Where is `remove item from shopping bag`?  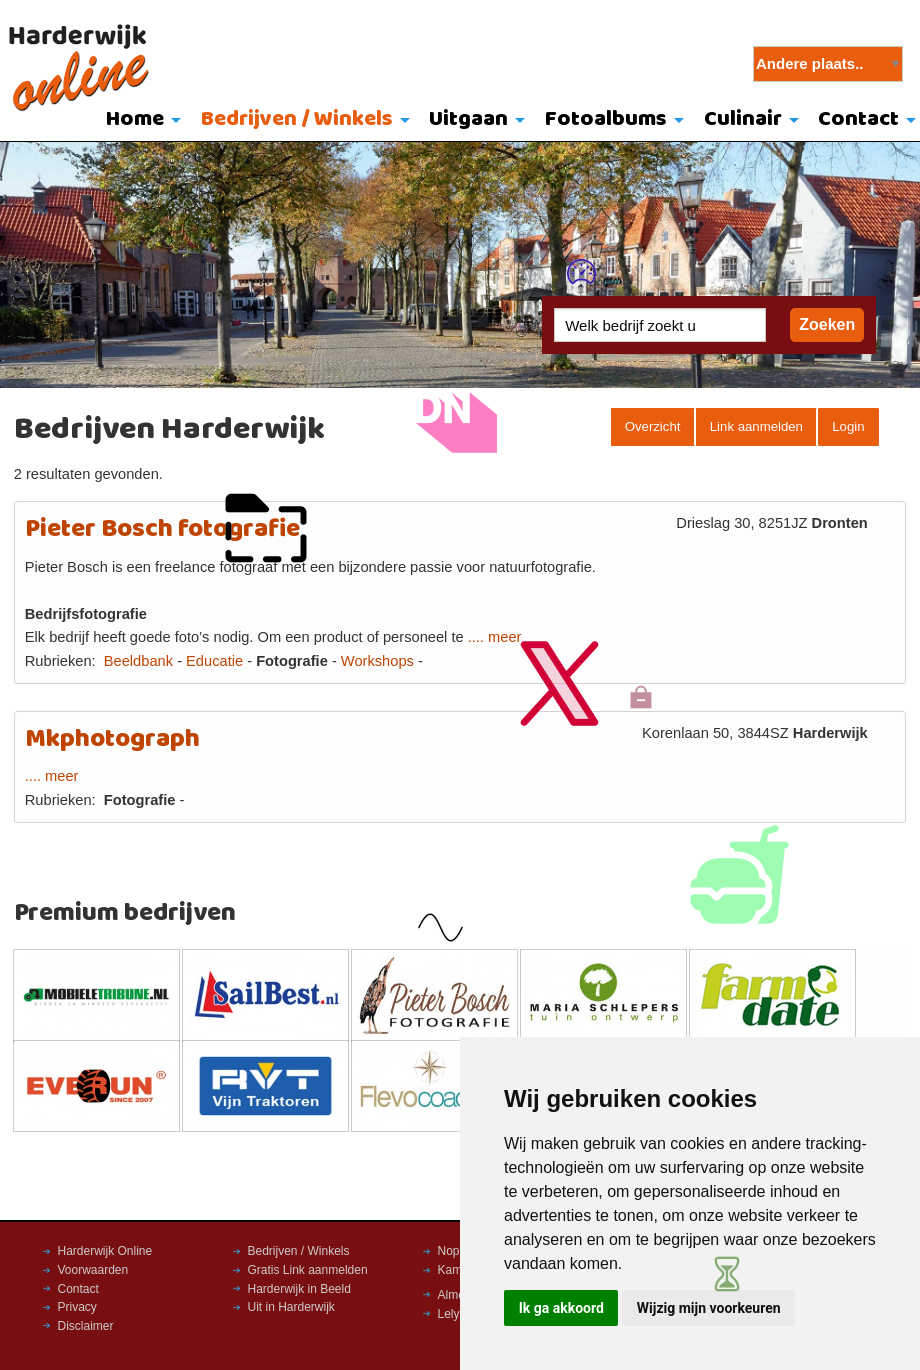
remove item from shopping bag is located at coordinates (641, 697).